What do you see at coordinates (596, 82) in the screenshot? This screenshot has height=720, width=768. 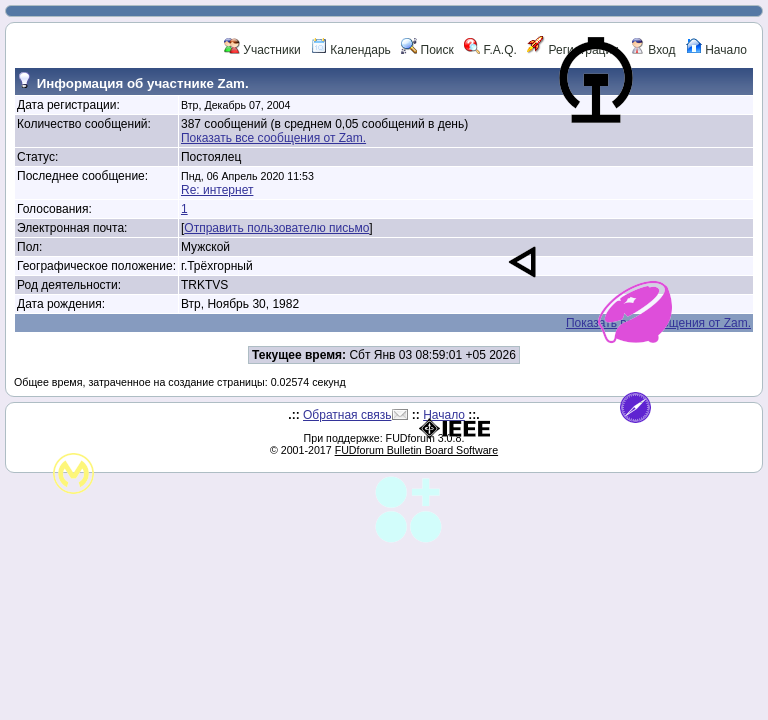 I see `china railway logo` at bounding box center [596, 82].